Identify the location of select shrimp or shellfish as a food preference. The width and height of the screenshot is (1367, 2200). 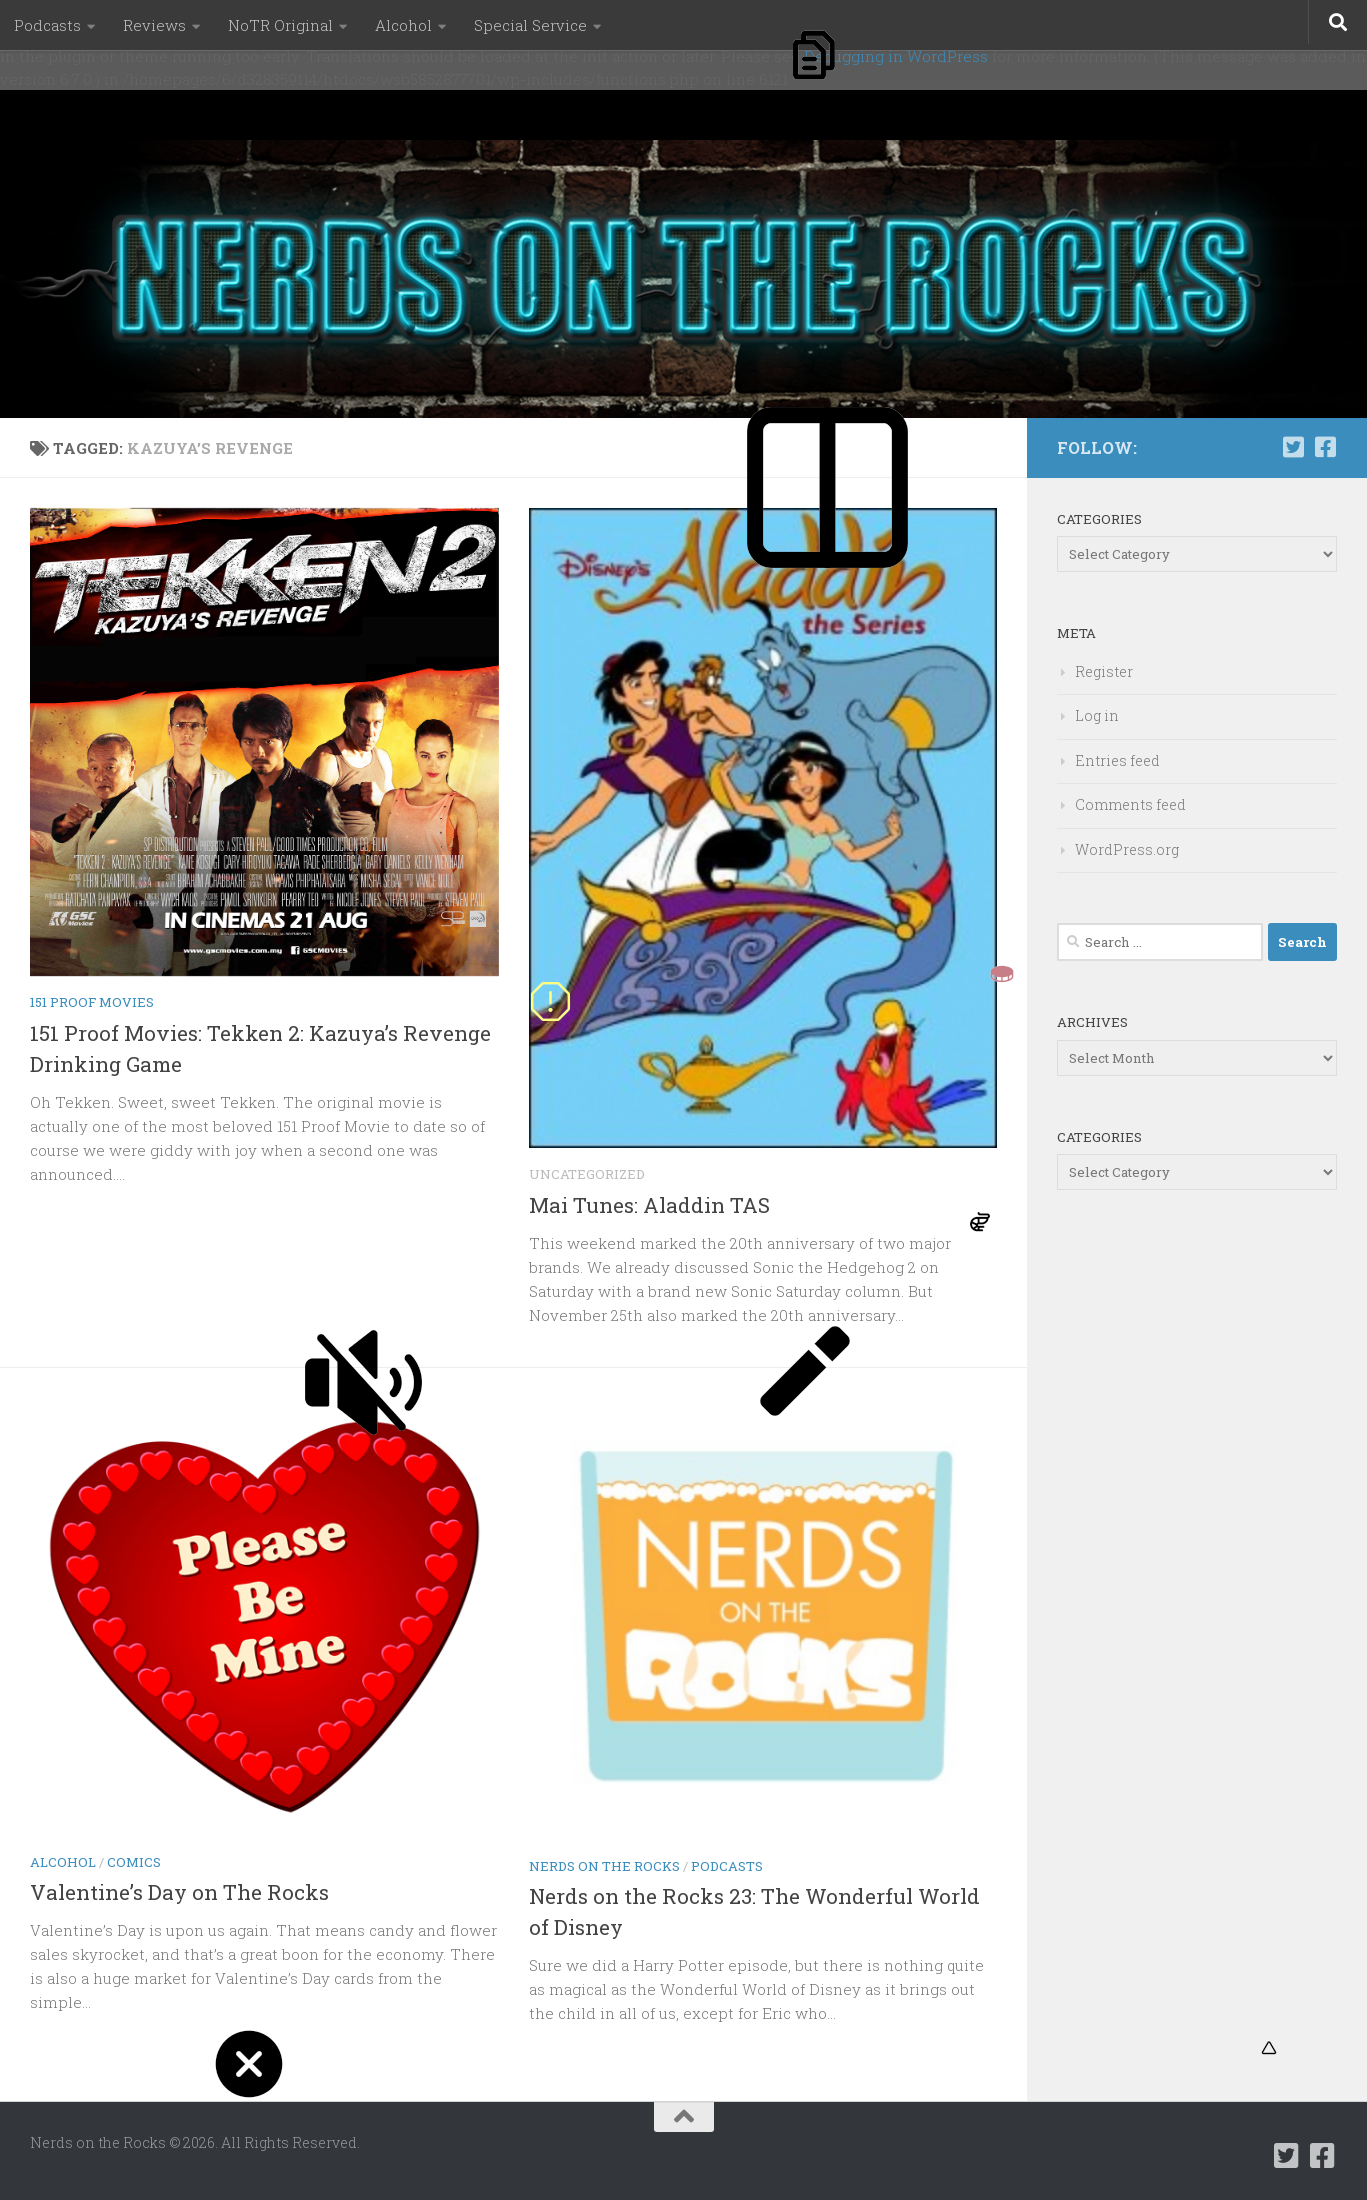
(980, 1222).